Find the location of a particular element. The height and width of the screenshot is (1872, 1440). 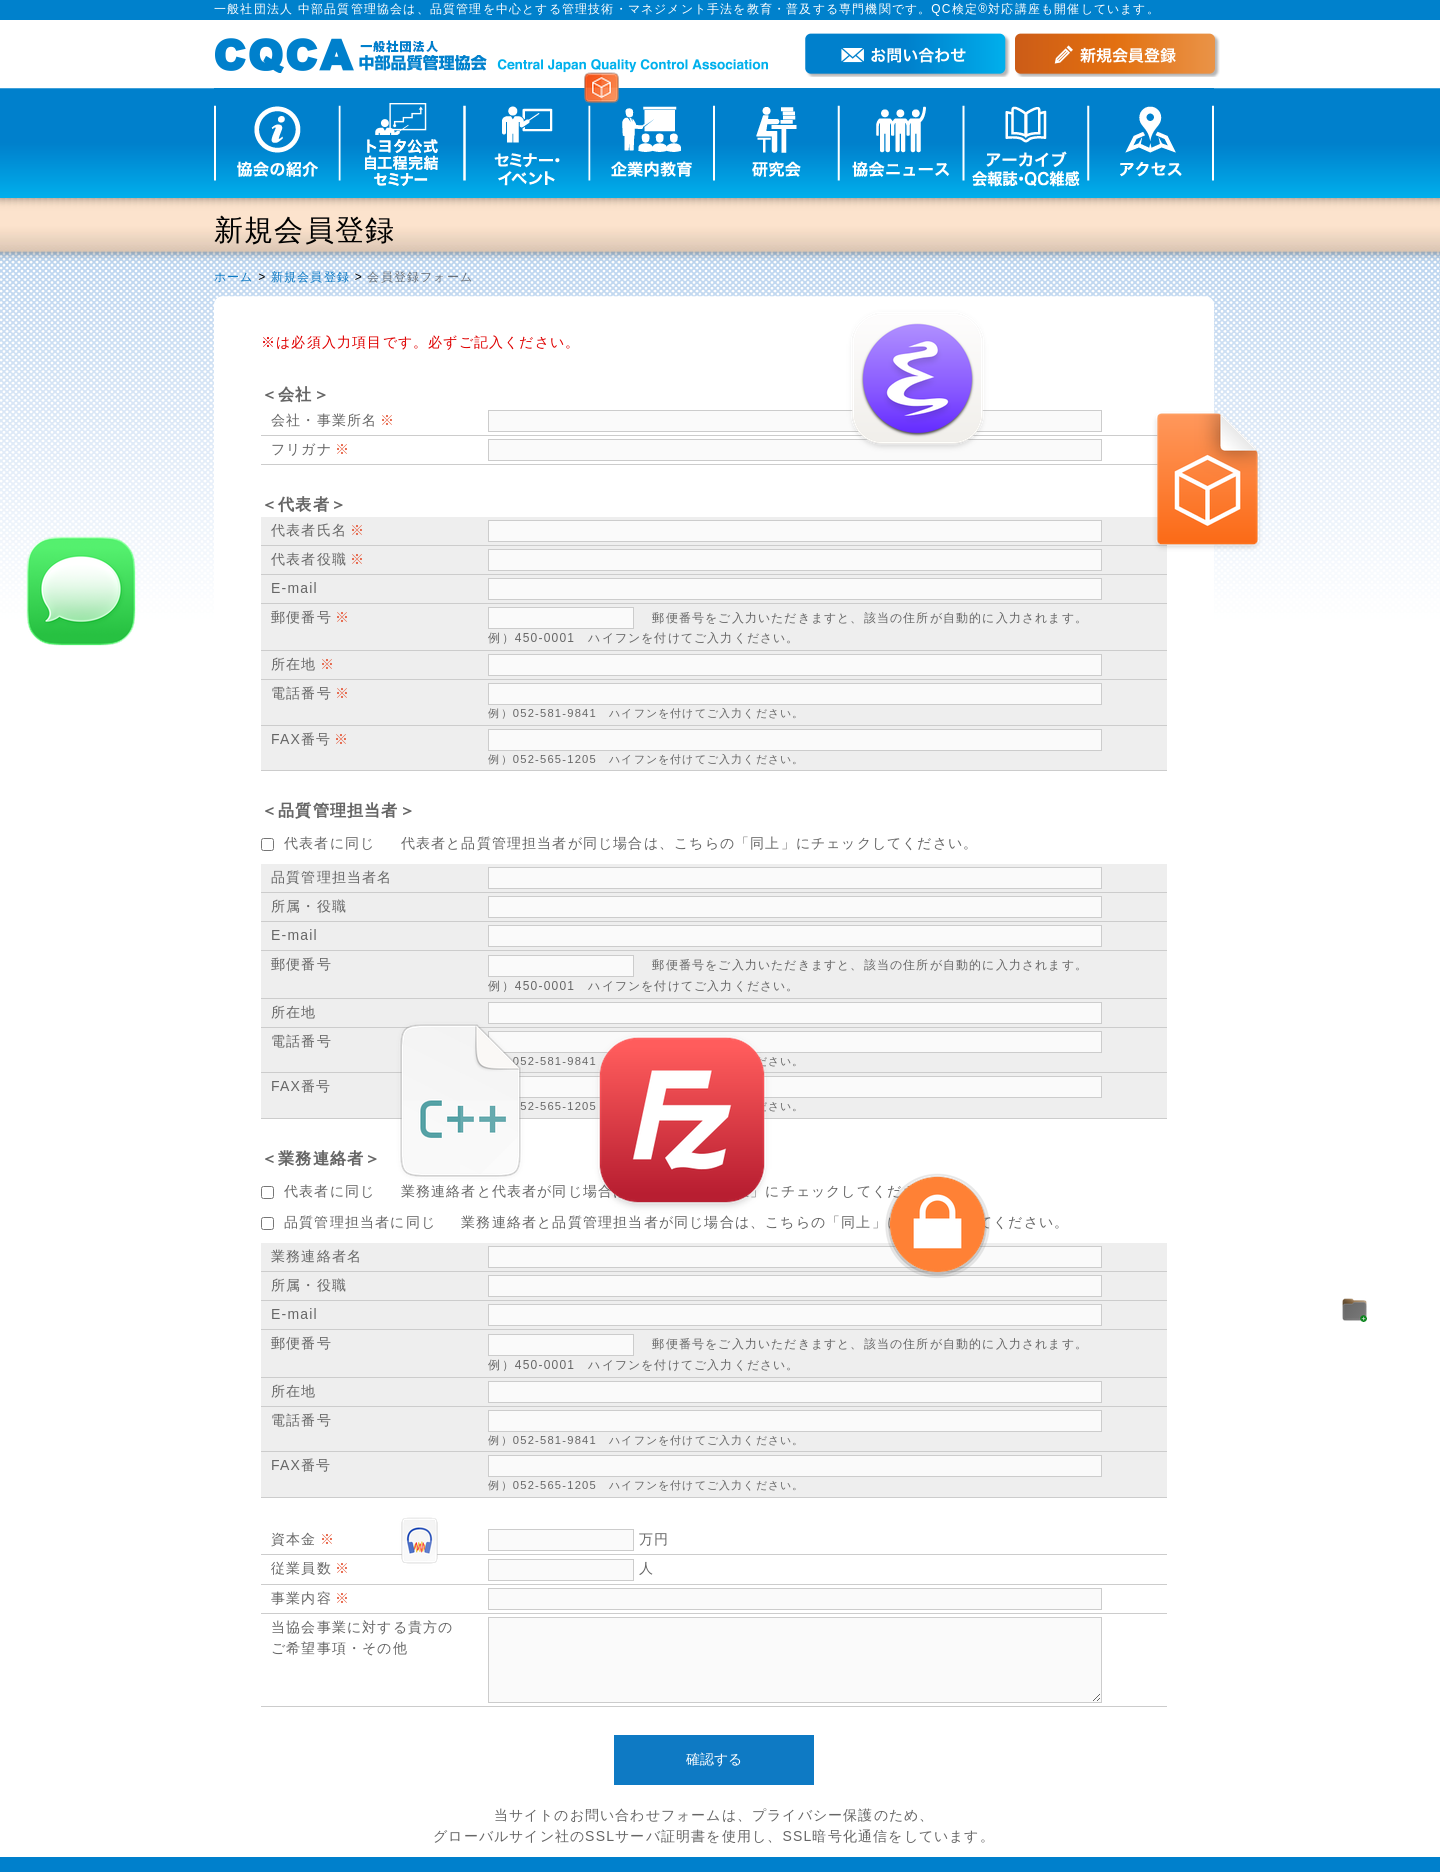

an ascii stl 3d model file is located at coordinates (601, 86).